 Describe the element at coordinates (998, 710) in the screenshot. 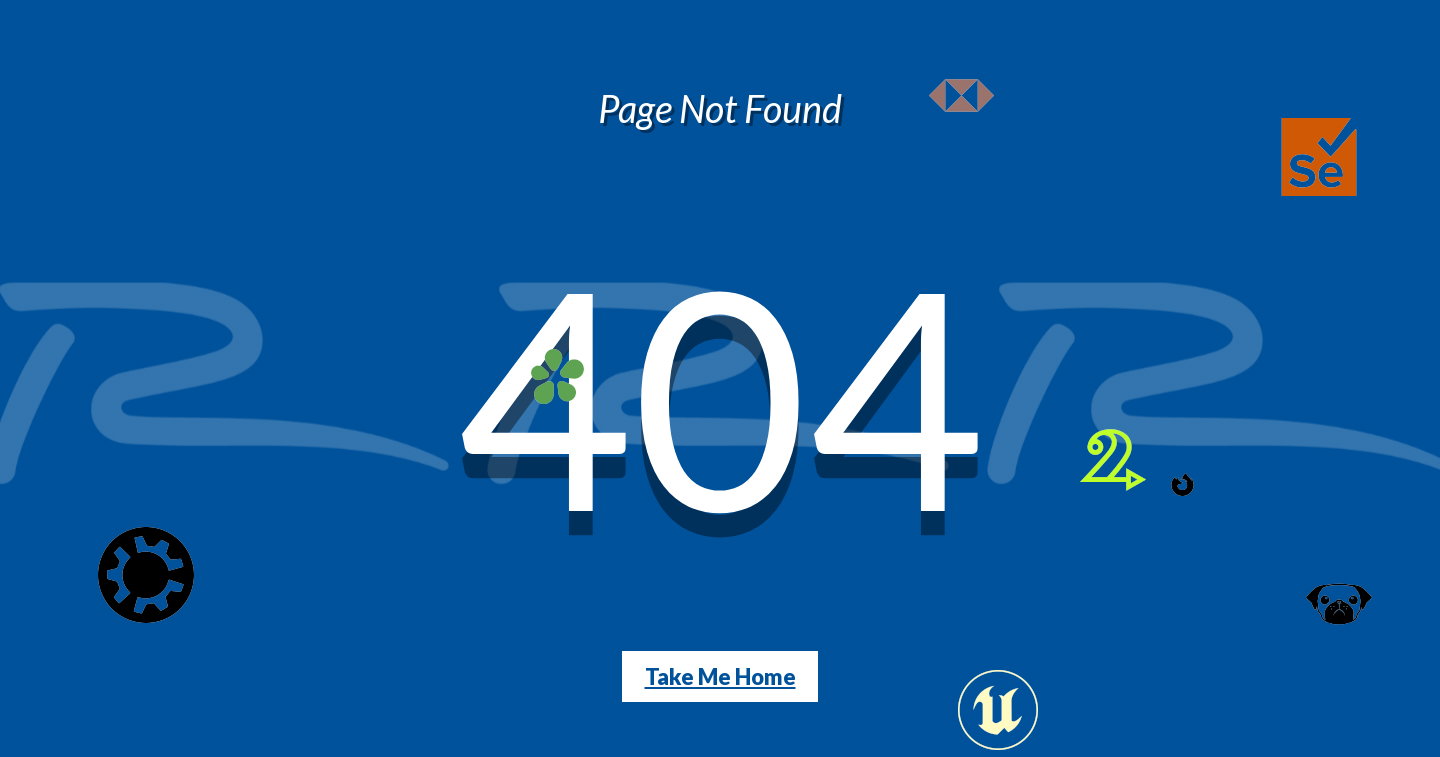

I see `unreal engine logo` at that location.